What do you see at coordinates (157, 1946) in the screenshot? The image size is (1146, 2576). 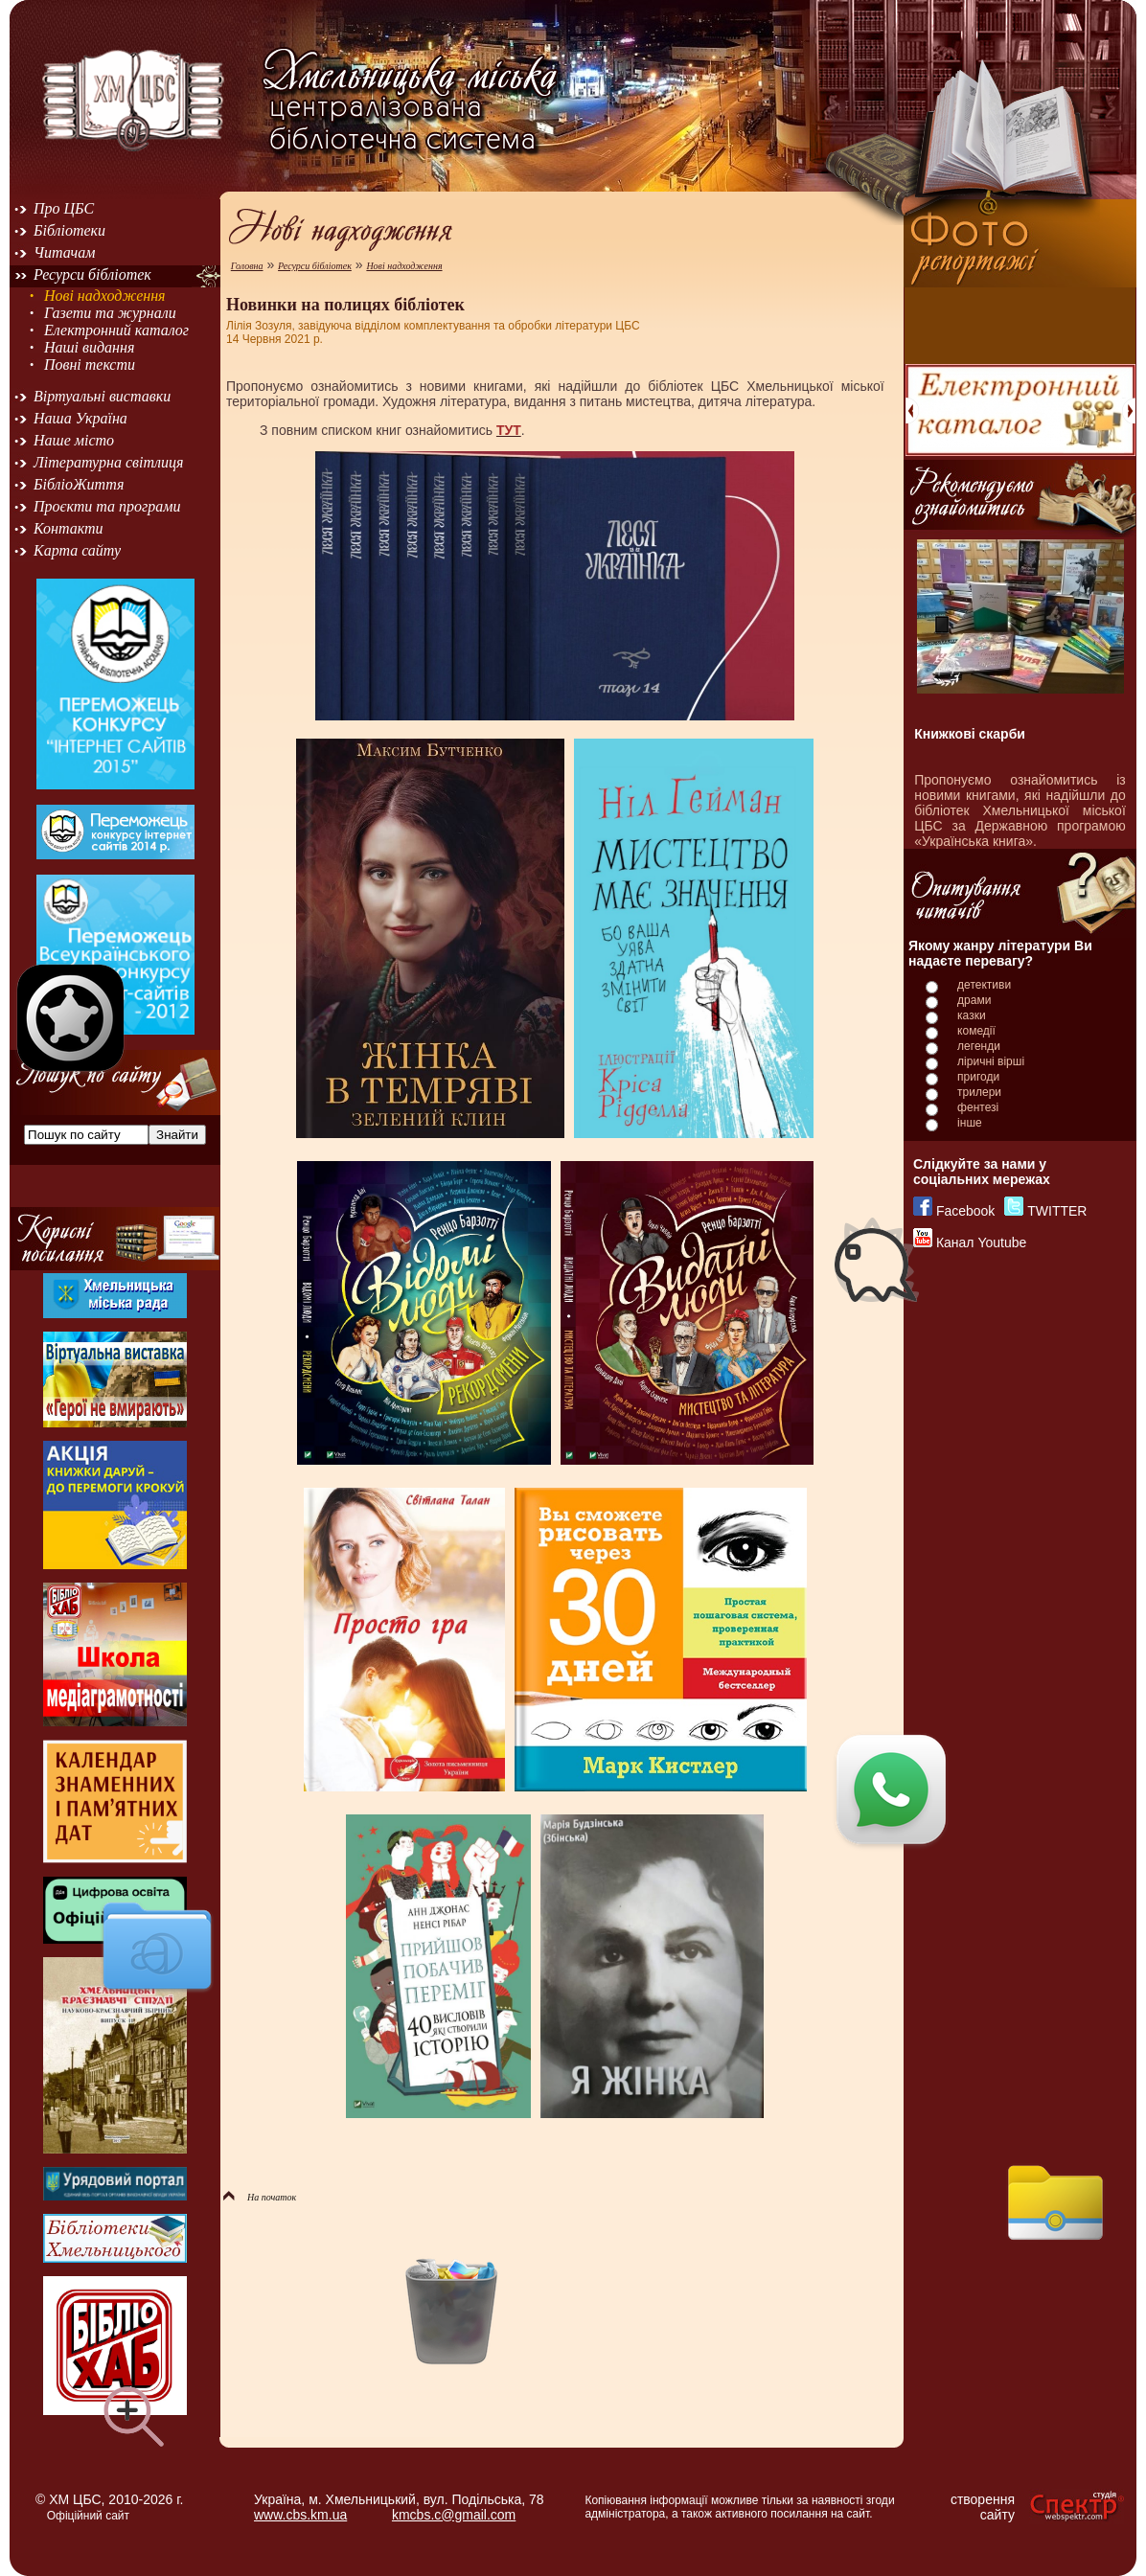 I see `open typos 2024 folder` at bounding box center [157, 1946].